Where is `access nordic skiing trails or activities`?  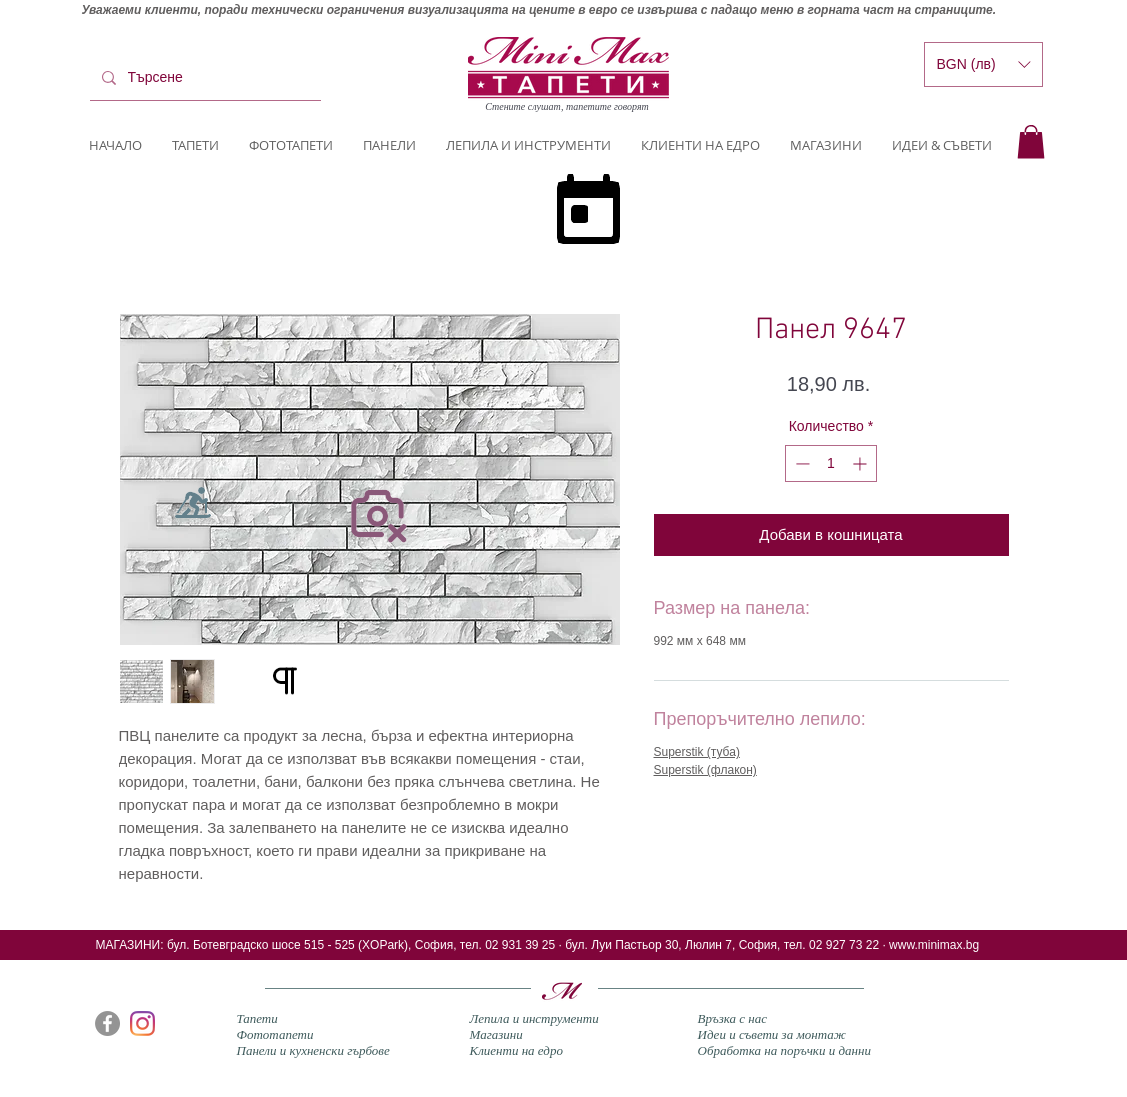
access nordic skiing trails or activities is located at coordinates (193, 502).